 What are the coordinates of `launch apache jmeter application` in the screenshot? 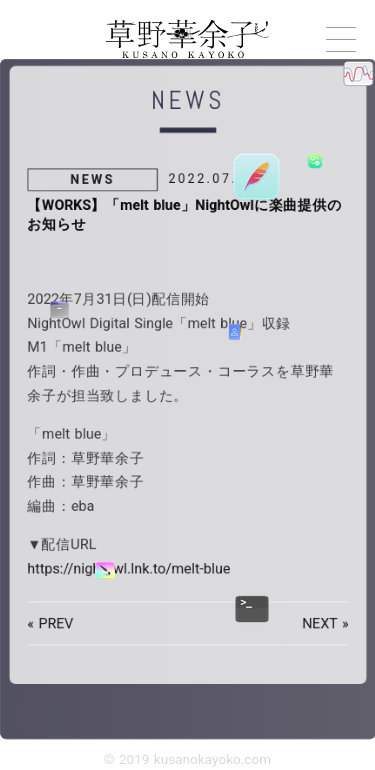 It's located at (256, 176).